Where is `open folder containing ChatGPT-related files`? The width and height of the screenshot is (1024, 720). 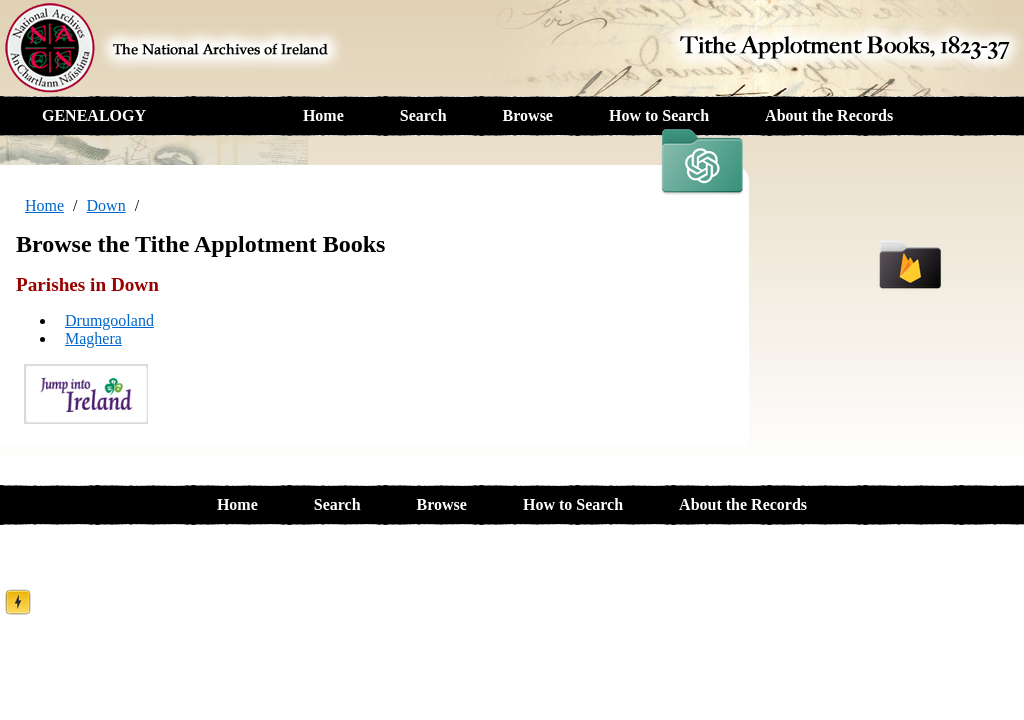
open folder containing ChatGPT-related files is located at coordinates (702, 163).